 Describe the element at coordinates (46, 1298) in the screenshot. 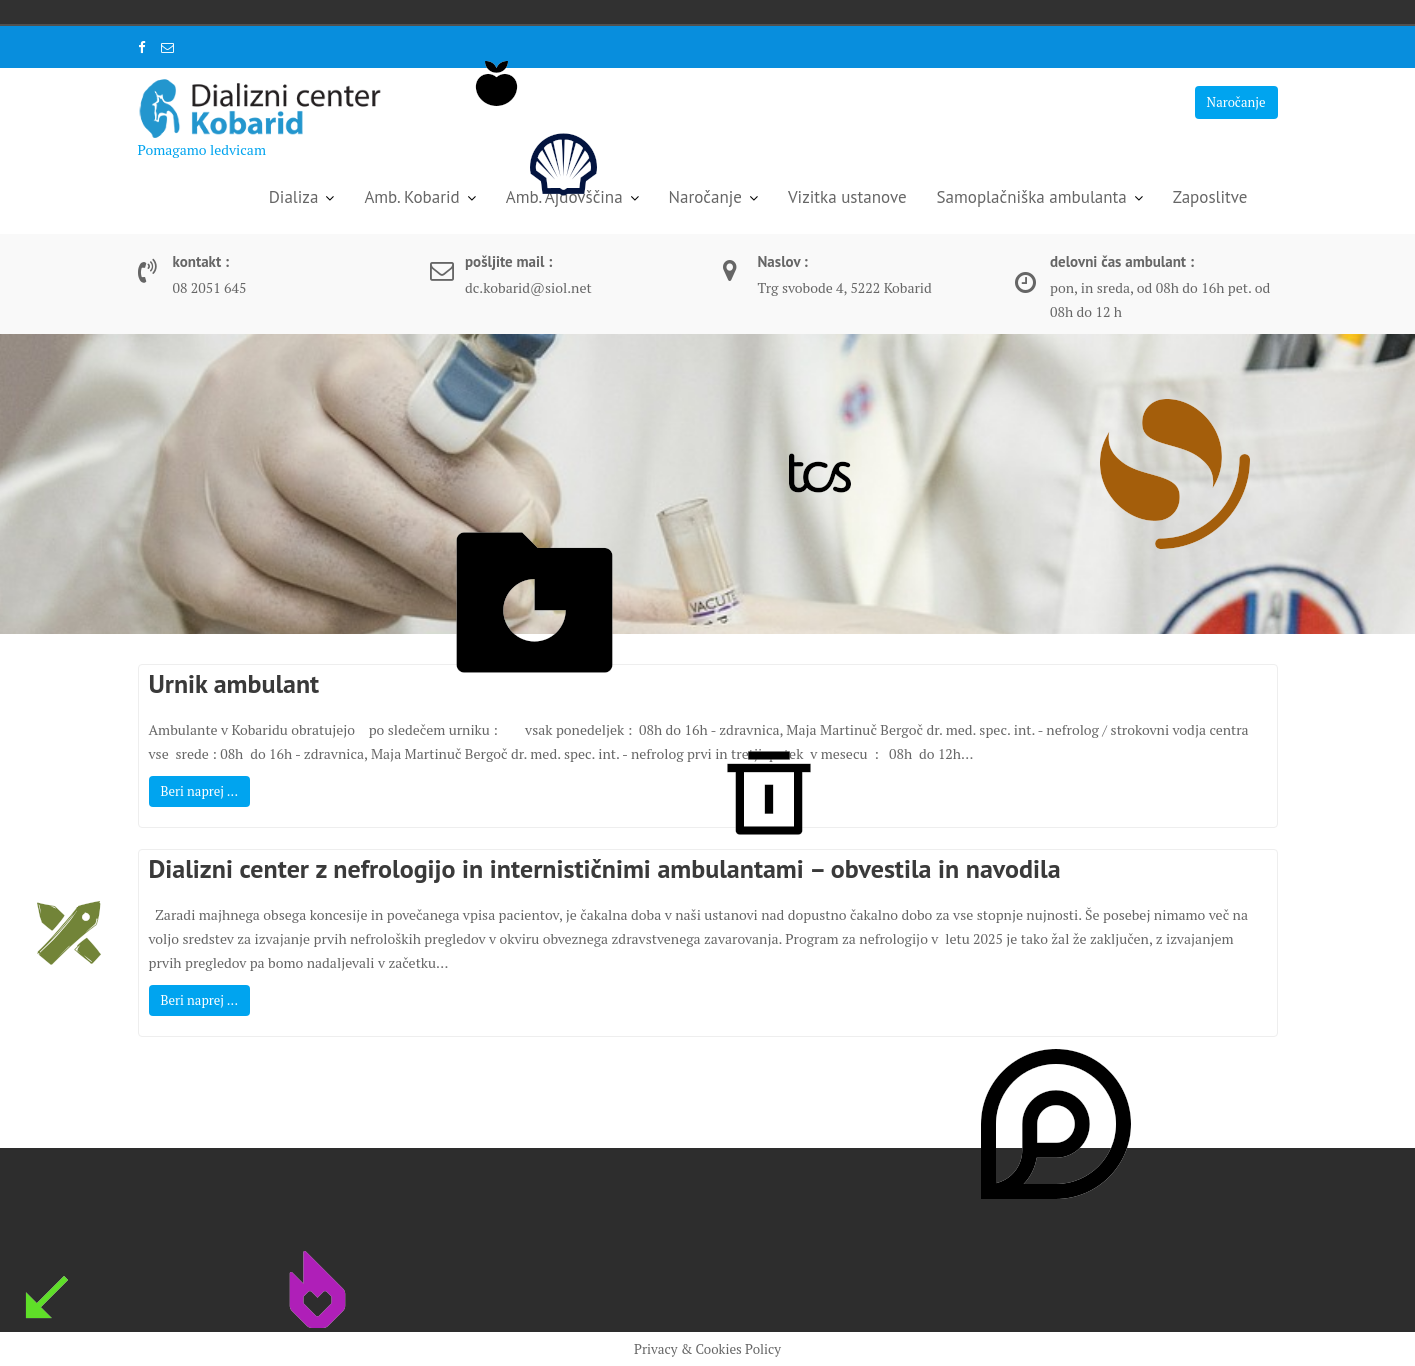

I see `navigate back and down` at that location.